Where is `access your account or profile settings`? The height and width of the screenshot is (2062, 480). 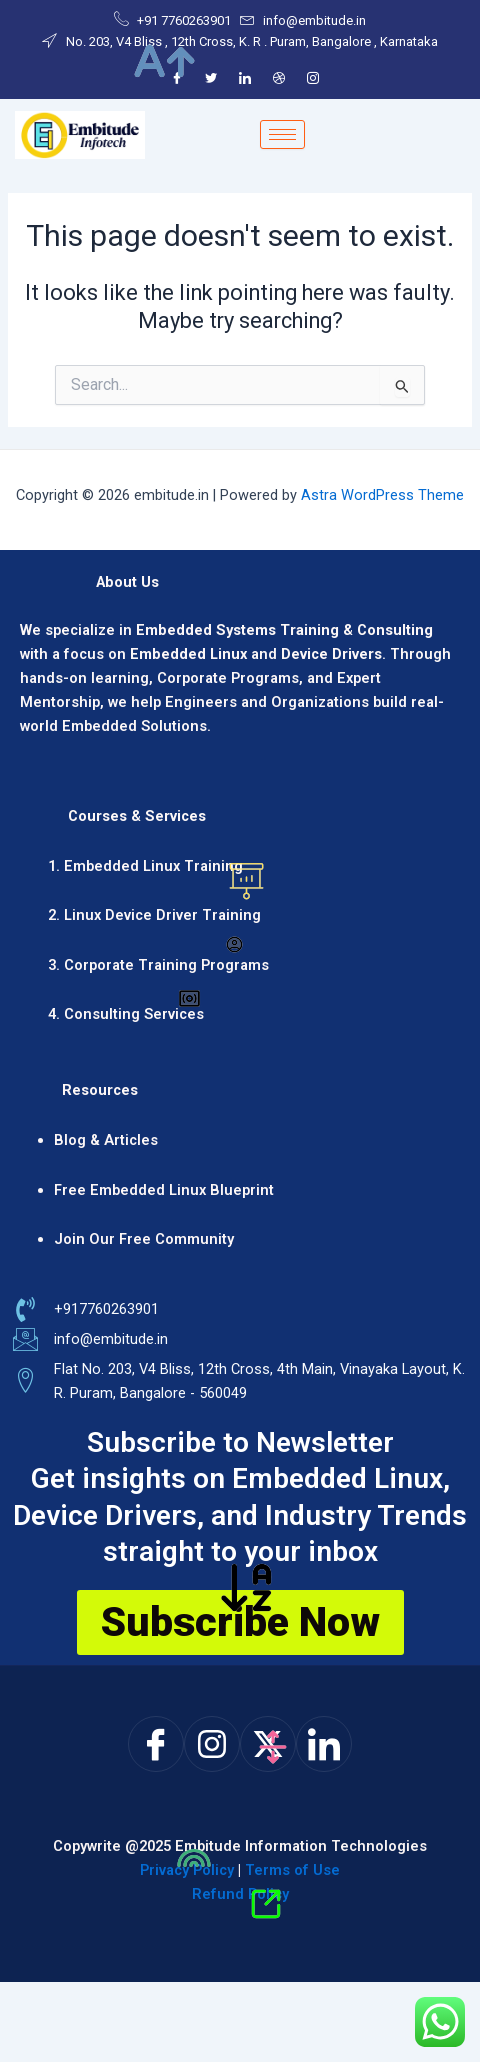 access your account or profile settings is located at coordinates (234, 944).